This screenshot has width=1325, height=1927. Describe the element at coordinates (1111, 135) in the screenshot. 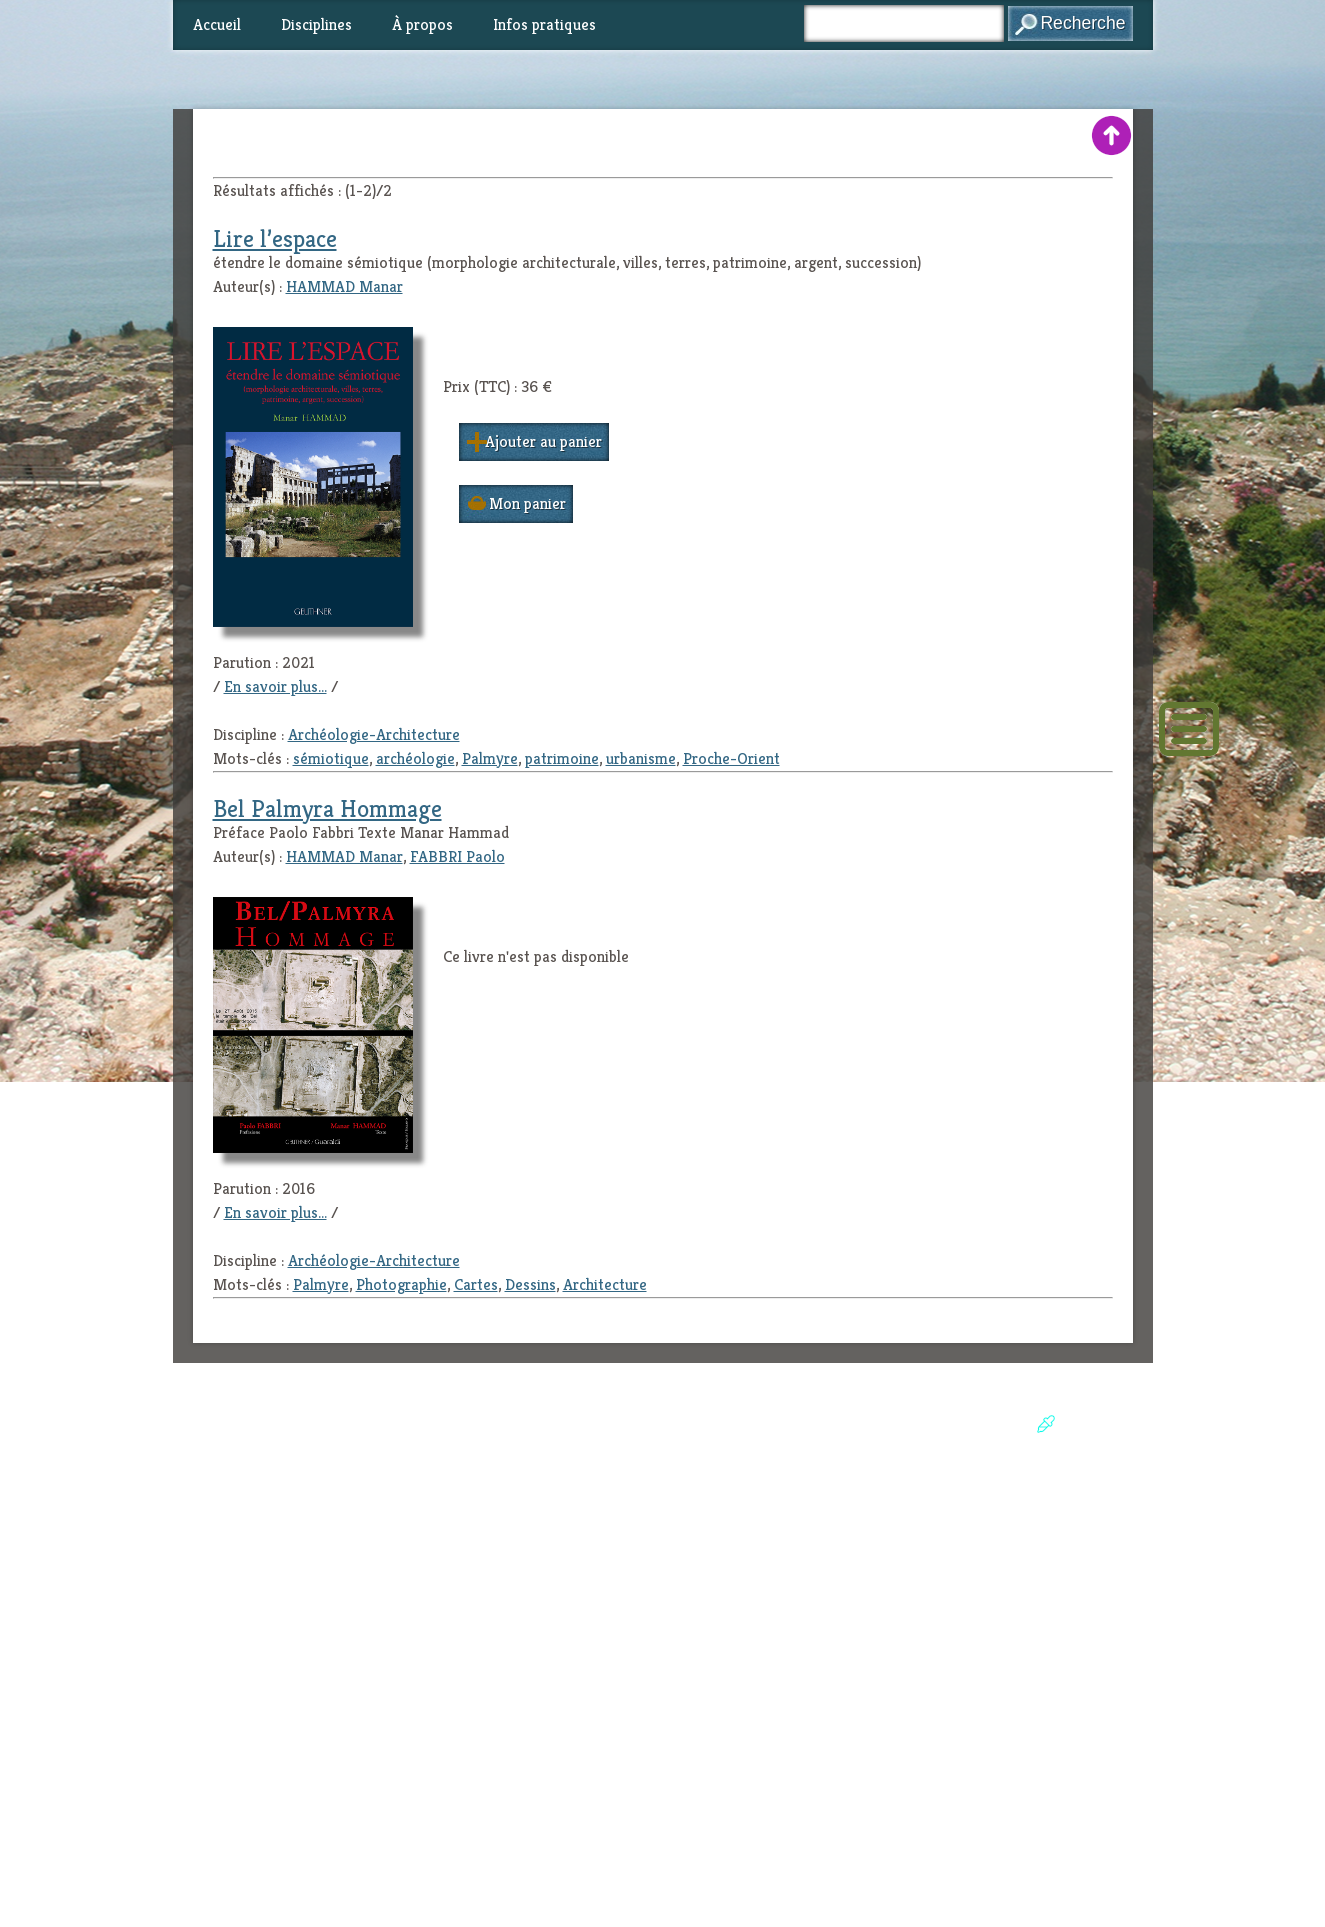

I see `scroll to top of page` at that location.